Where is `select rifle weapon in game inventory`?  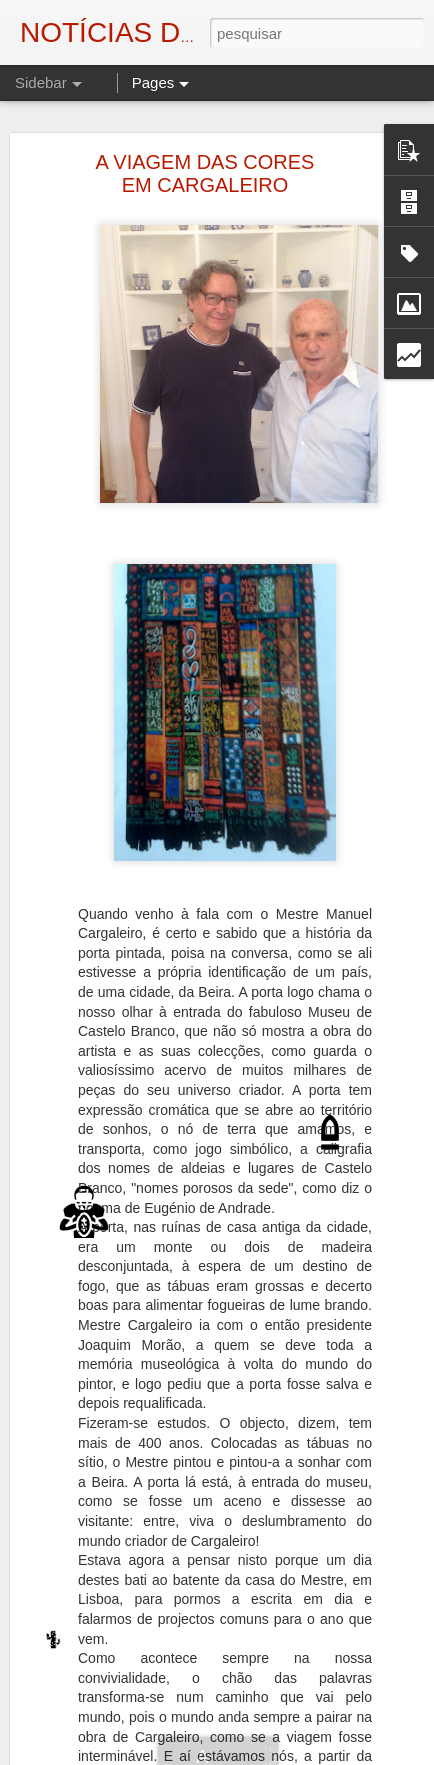 select rifle weapon in game inventory is located at coordinates (330, 1132).